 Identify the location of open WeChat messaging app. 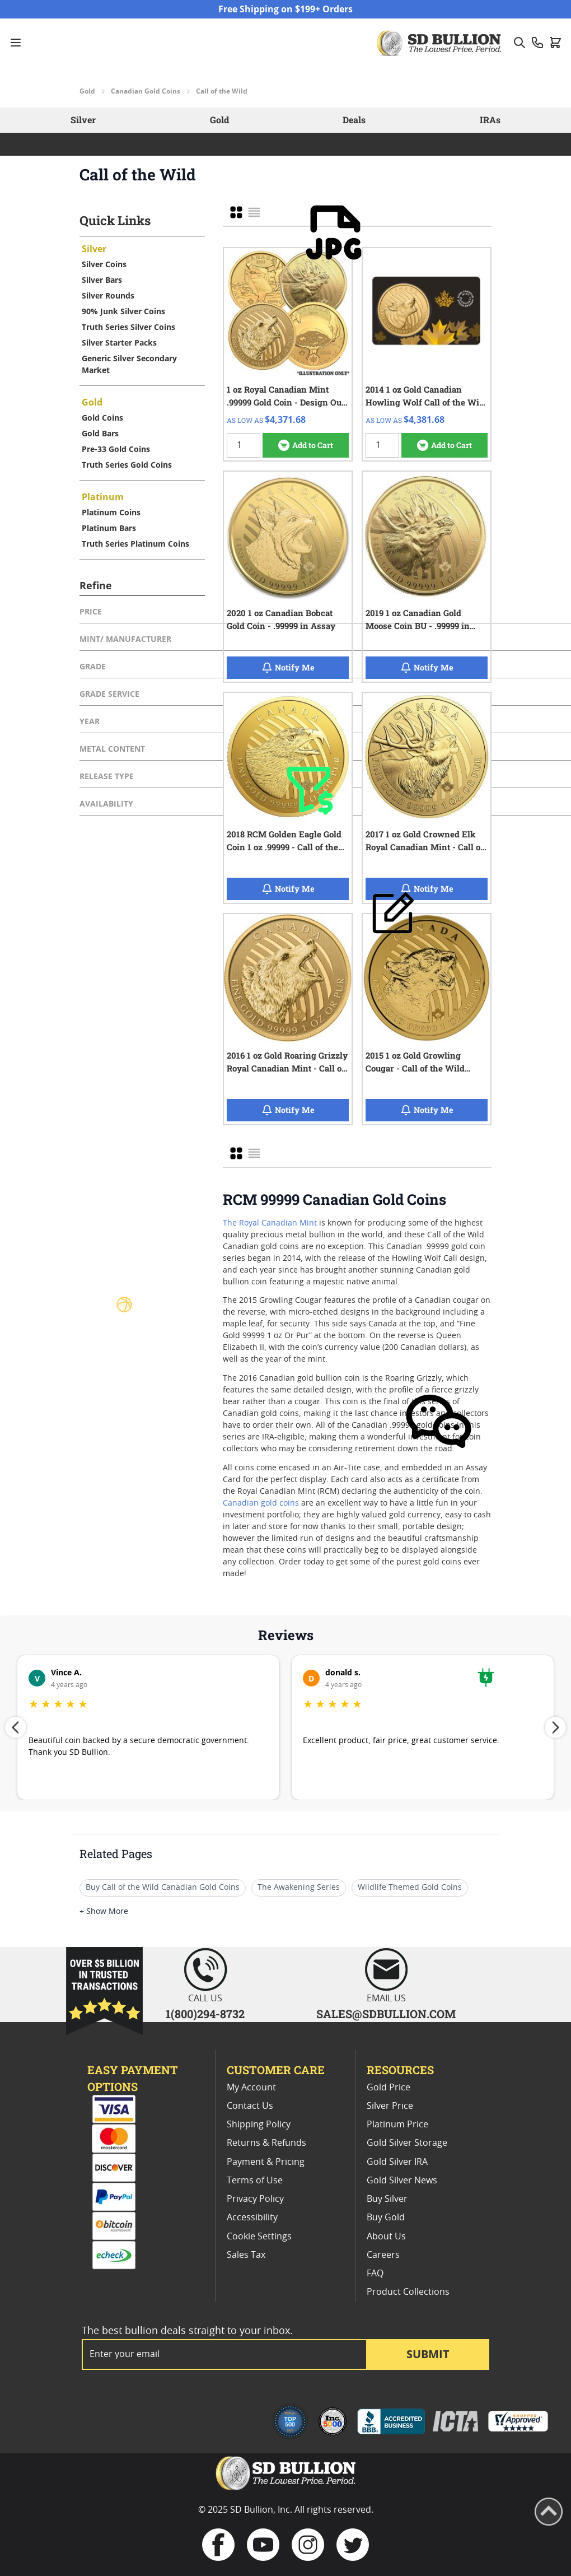
(438, 1421).